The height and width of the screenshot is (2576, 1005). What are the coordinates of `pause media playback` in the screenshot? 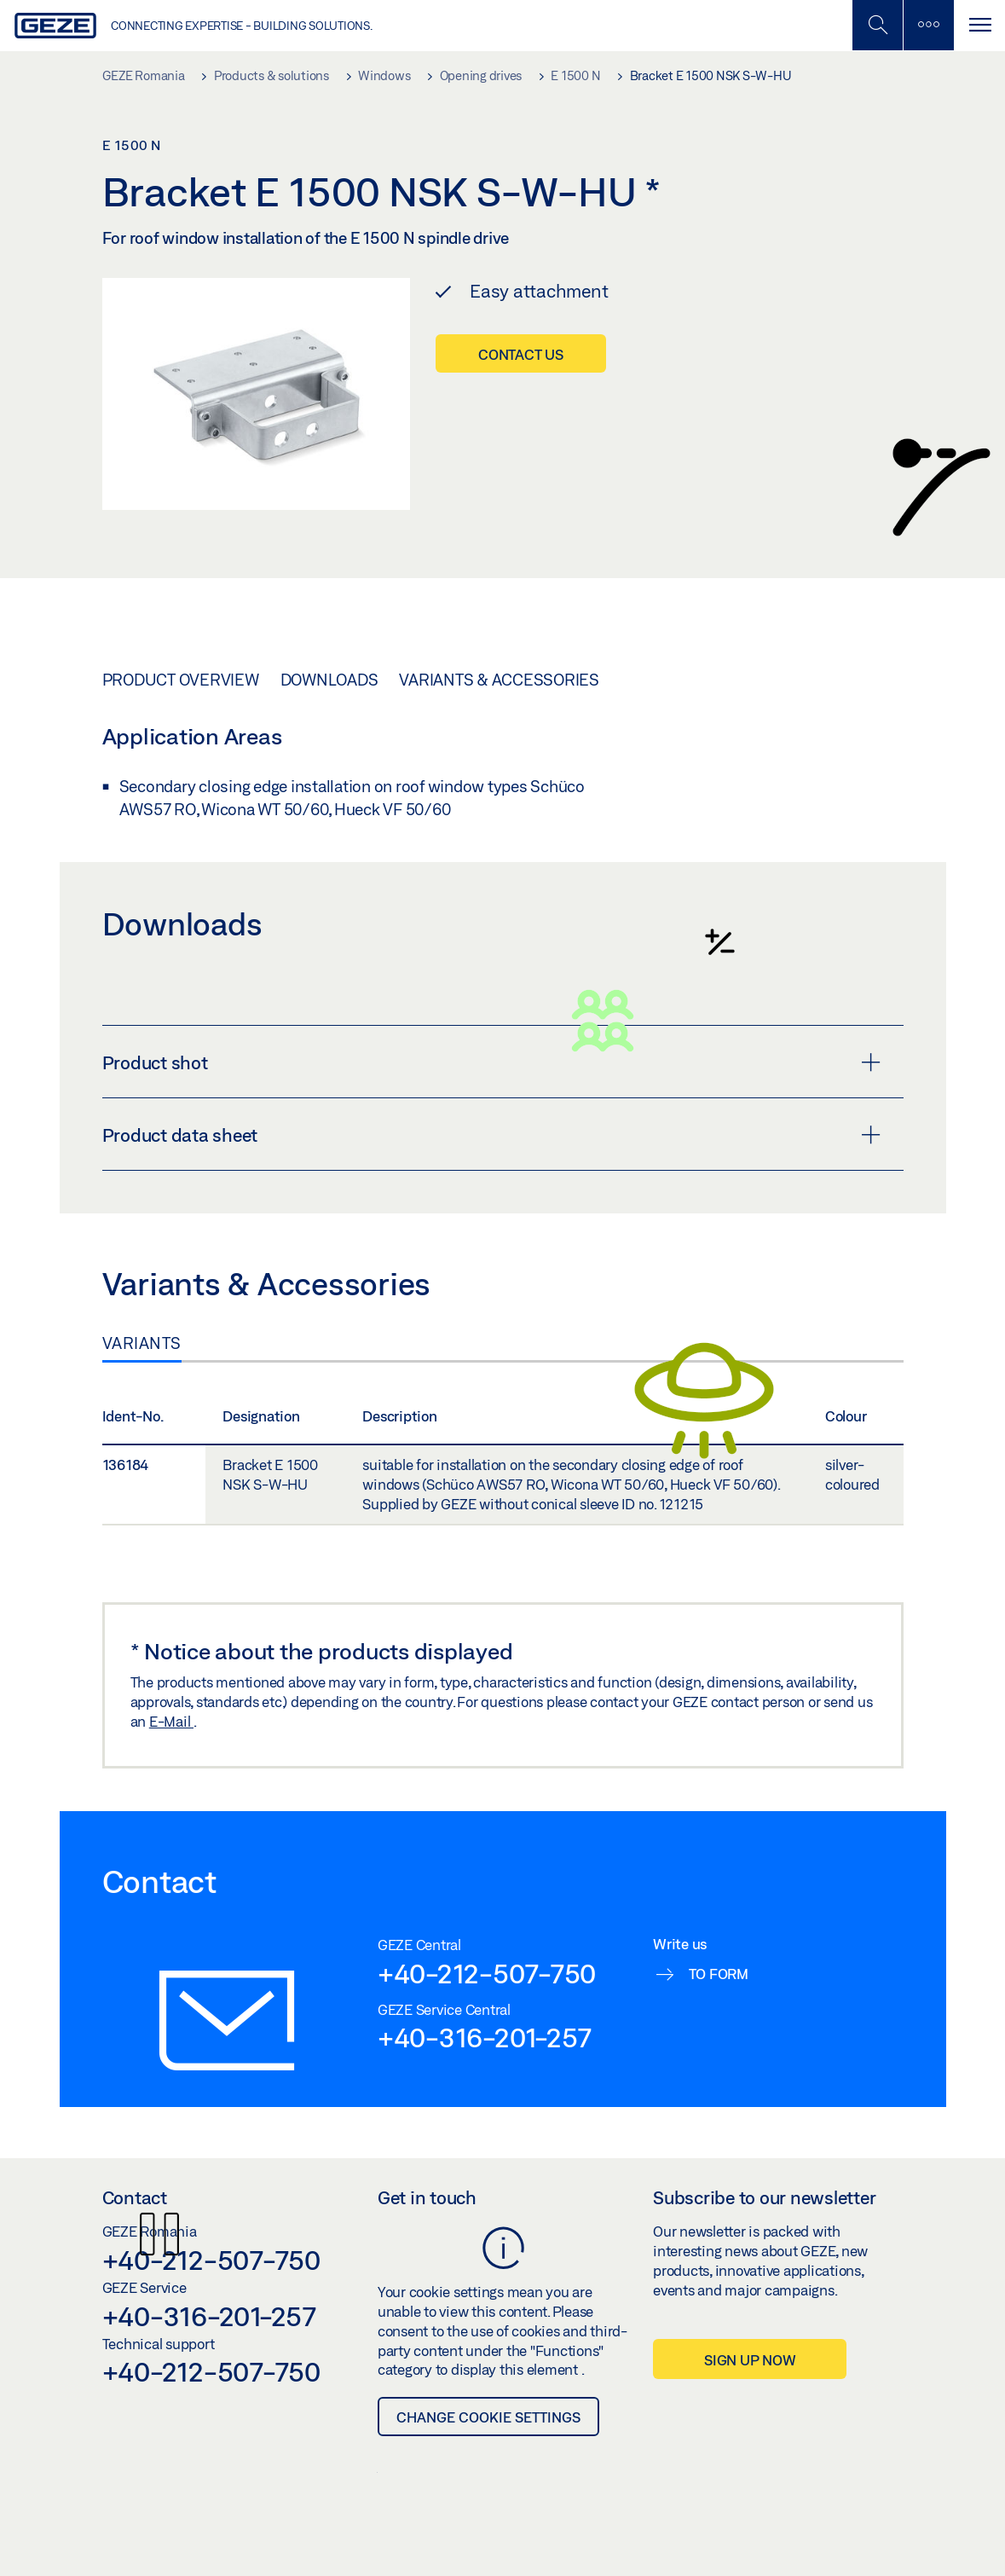 It's located at (159, 2234).